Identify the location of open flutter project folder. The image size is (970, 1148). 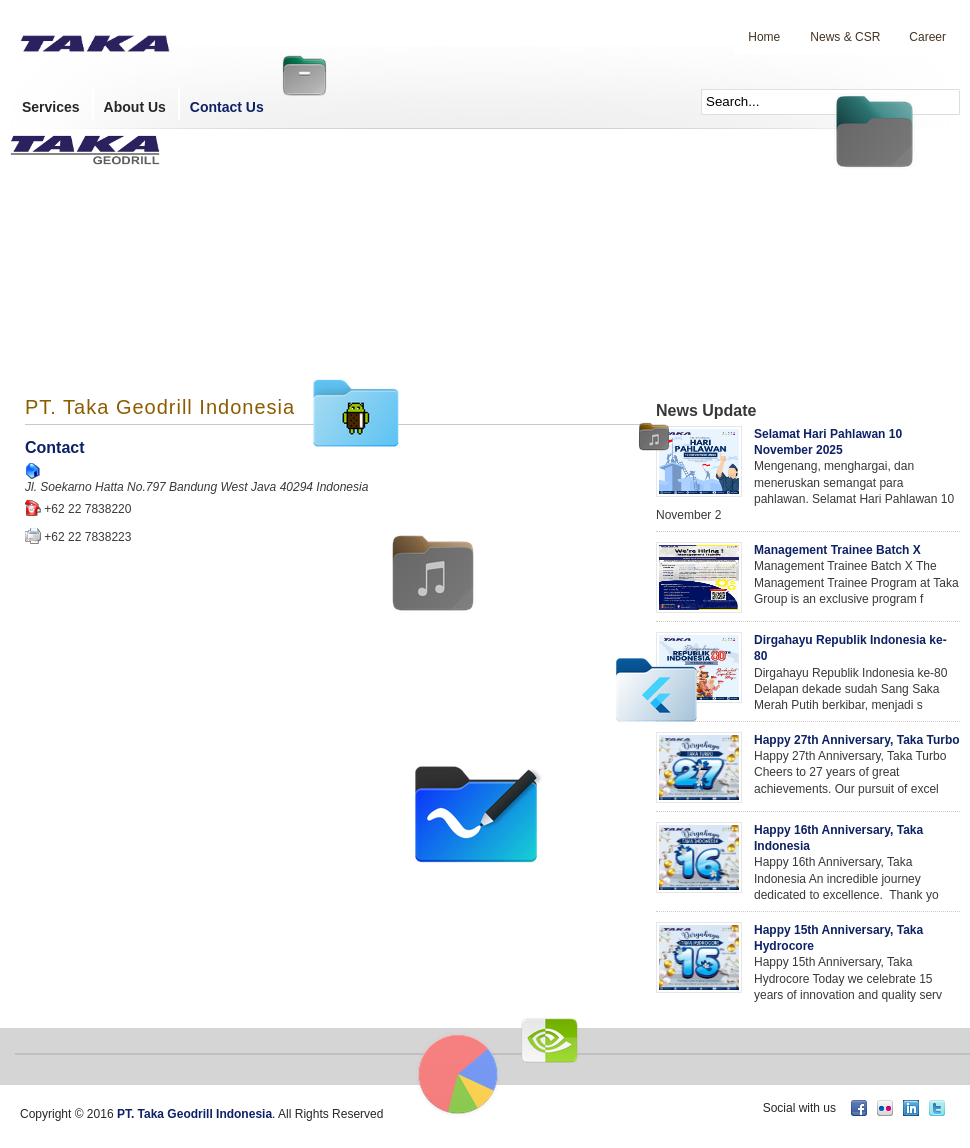
(656, 692).